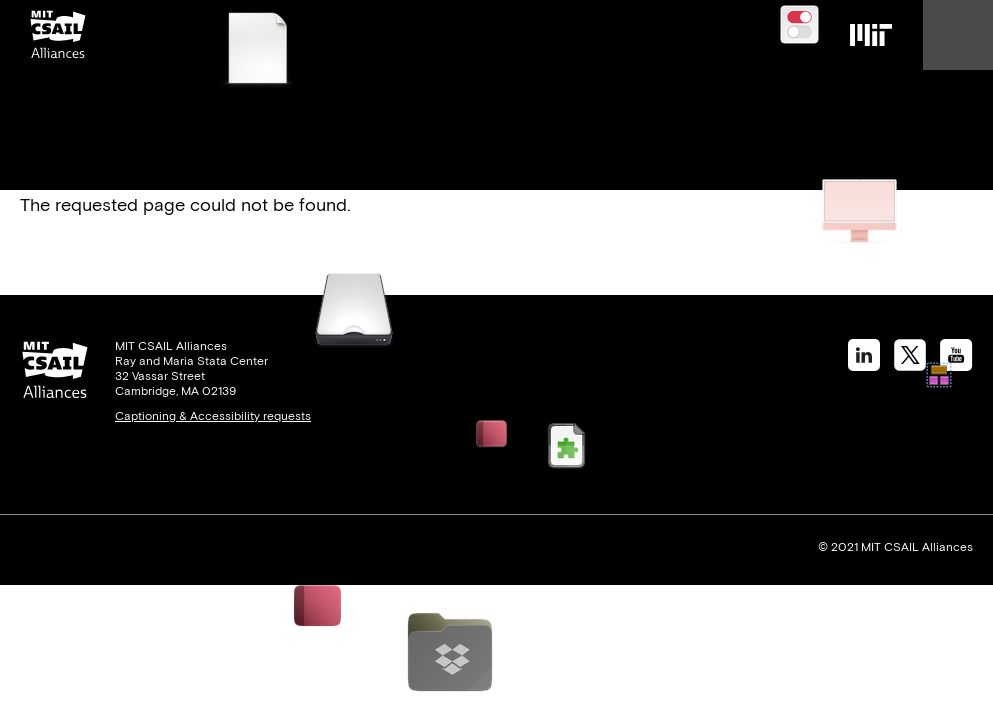 Image resolution: width=993 pixels, height=720 pixels. What do you see at coordinates (939, 375) in the screenshot?
I see `select all items in the current view` at bounding box center [939, 375].